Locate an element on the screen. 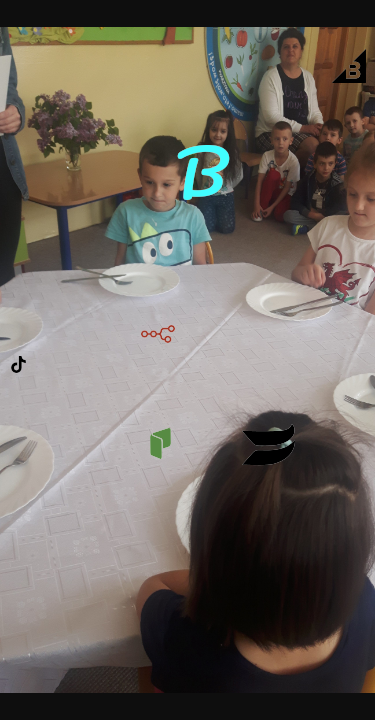 This screenshot has width=375, height=720. open the TikTok app is located at coordinates (18, 364).